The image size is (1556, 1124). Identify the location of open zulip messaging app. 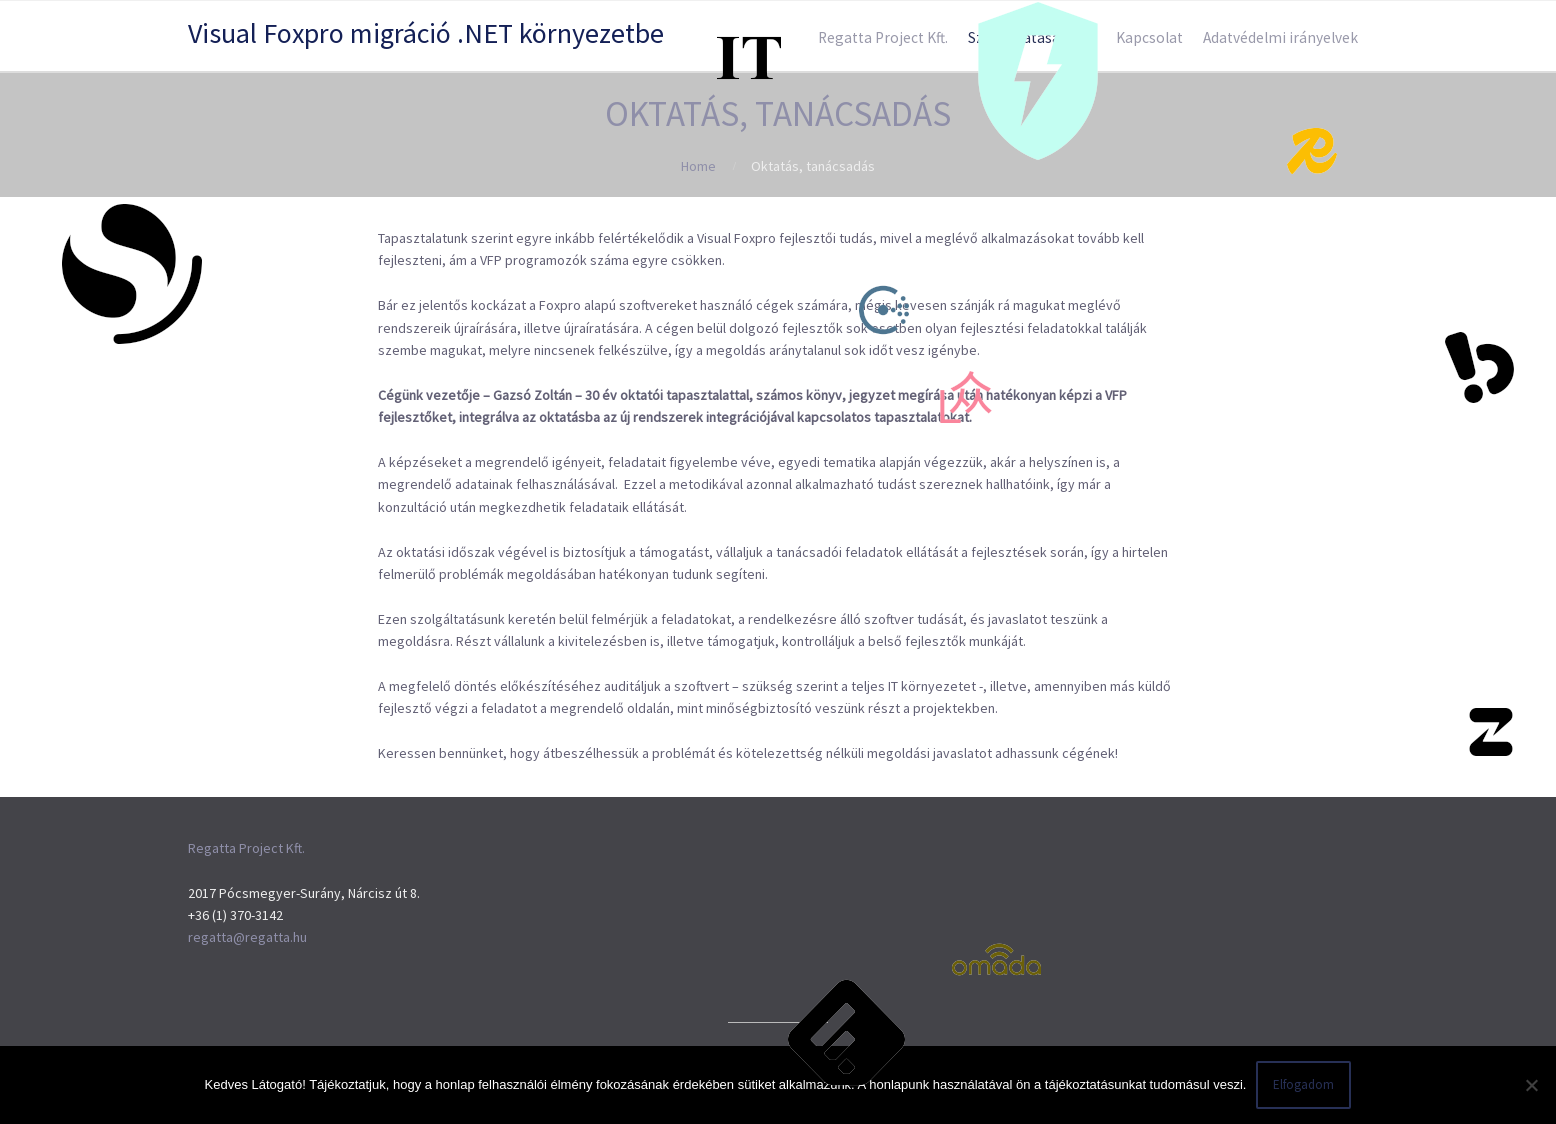
(1491, 732).